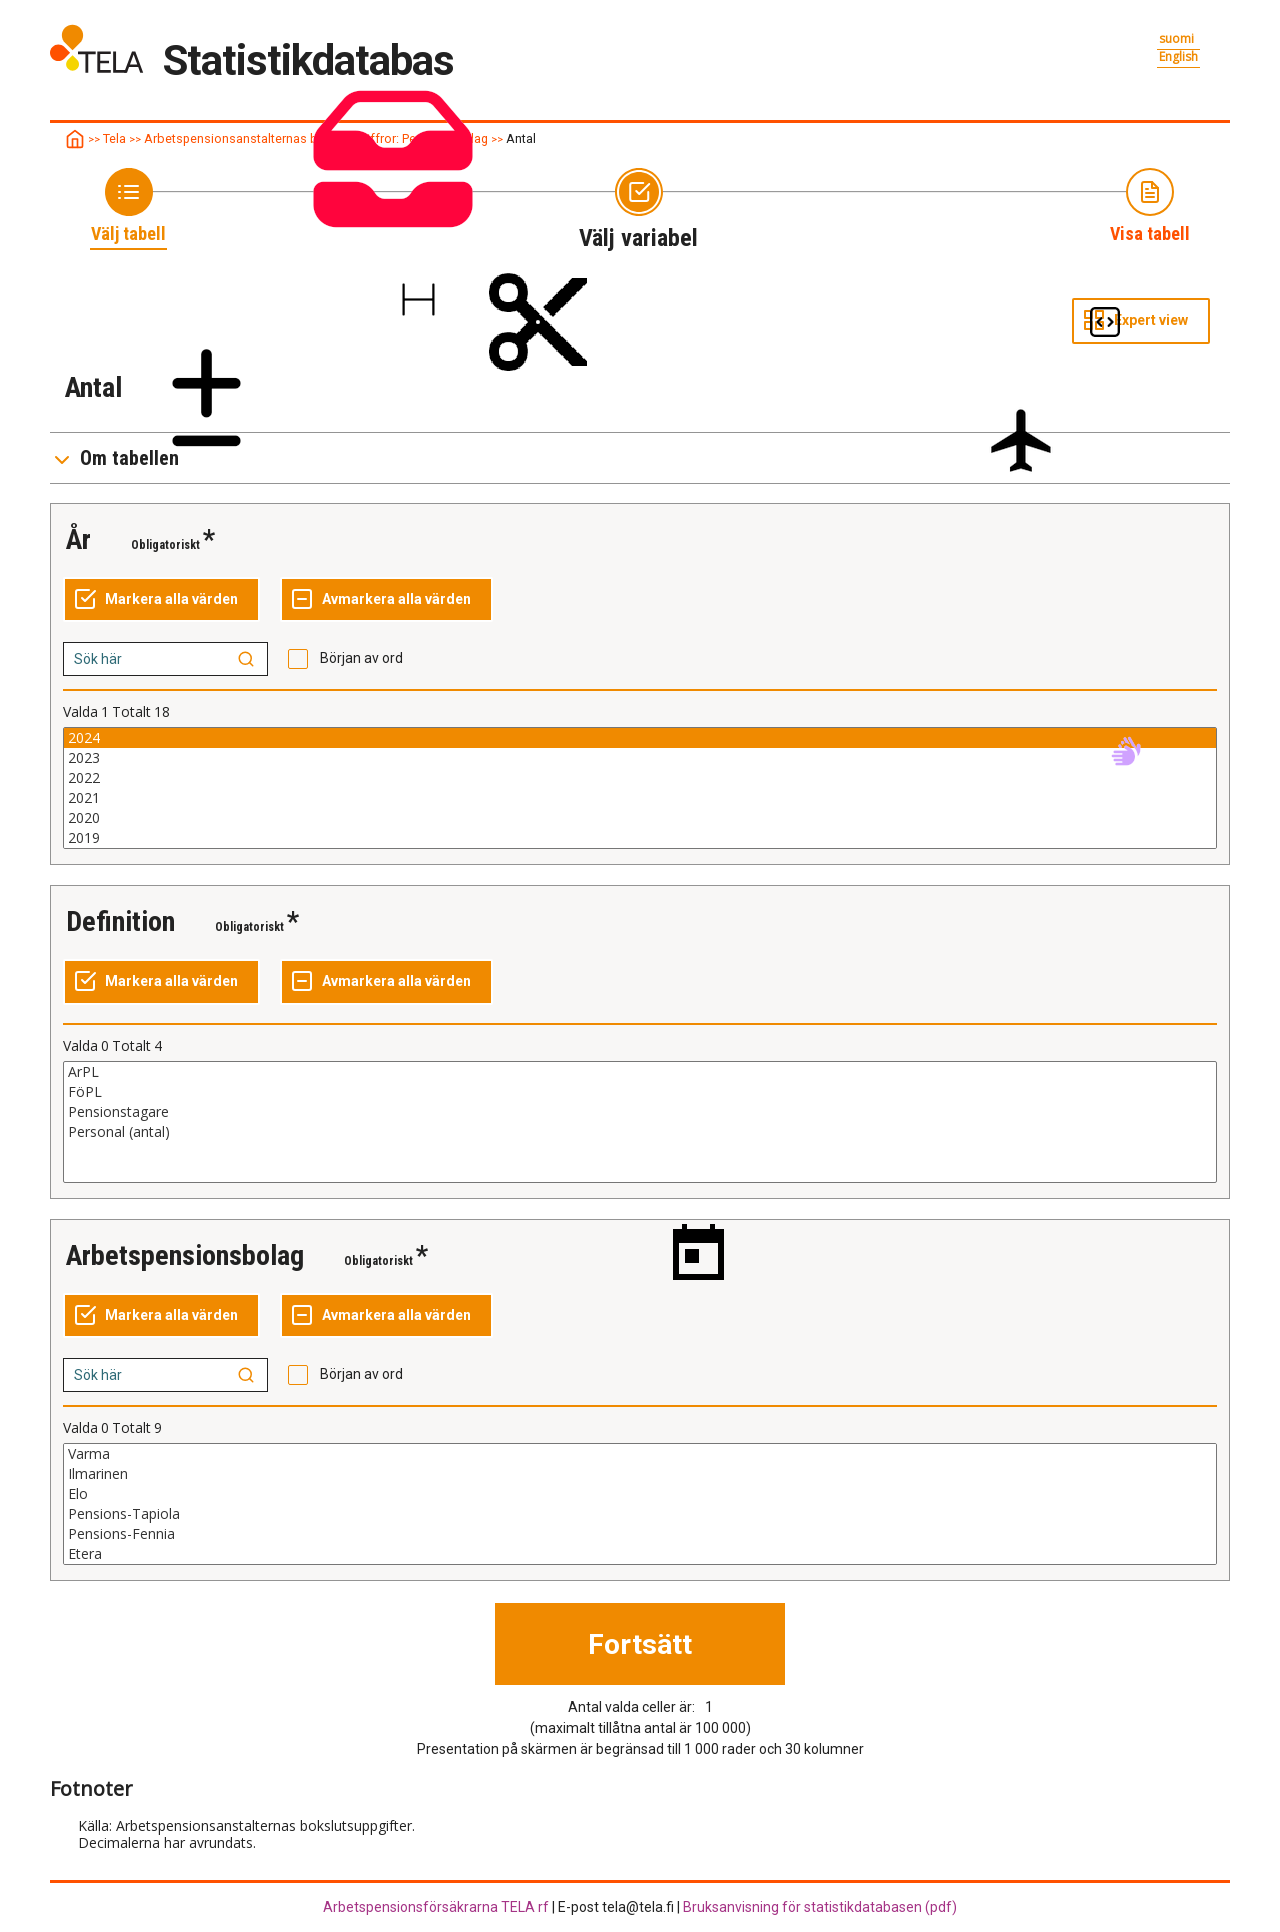  What do you see at coordinates (698, 1254) in the screenshot?
I see `view today's date or events` at bounding box center [698, 1254].